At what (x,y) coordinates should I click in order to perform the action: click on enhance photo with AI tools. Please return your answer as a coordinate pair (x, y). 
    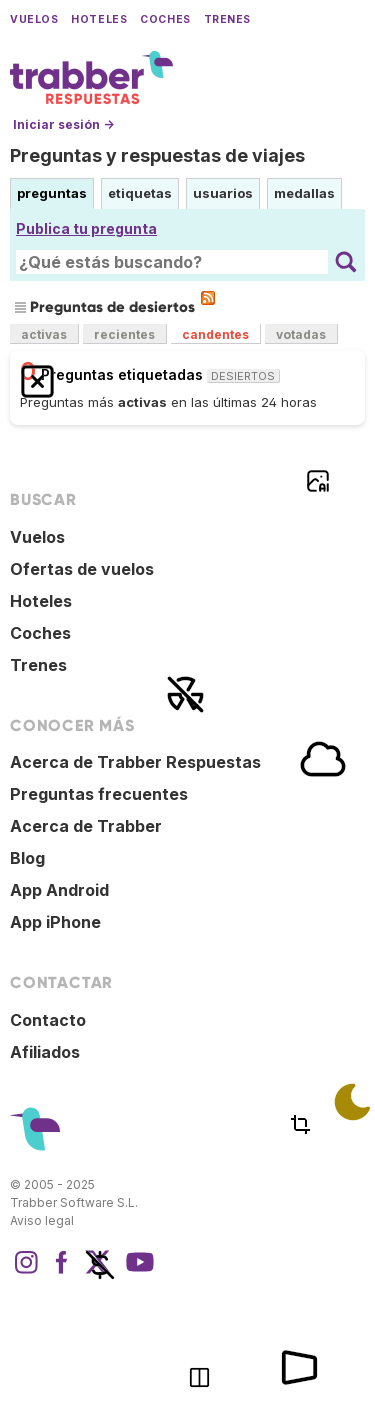
    Looking at the image, I should click on (318, 481).